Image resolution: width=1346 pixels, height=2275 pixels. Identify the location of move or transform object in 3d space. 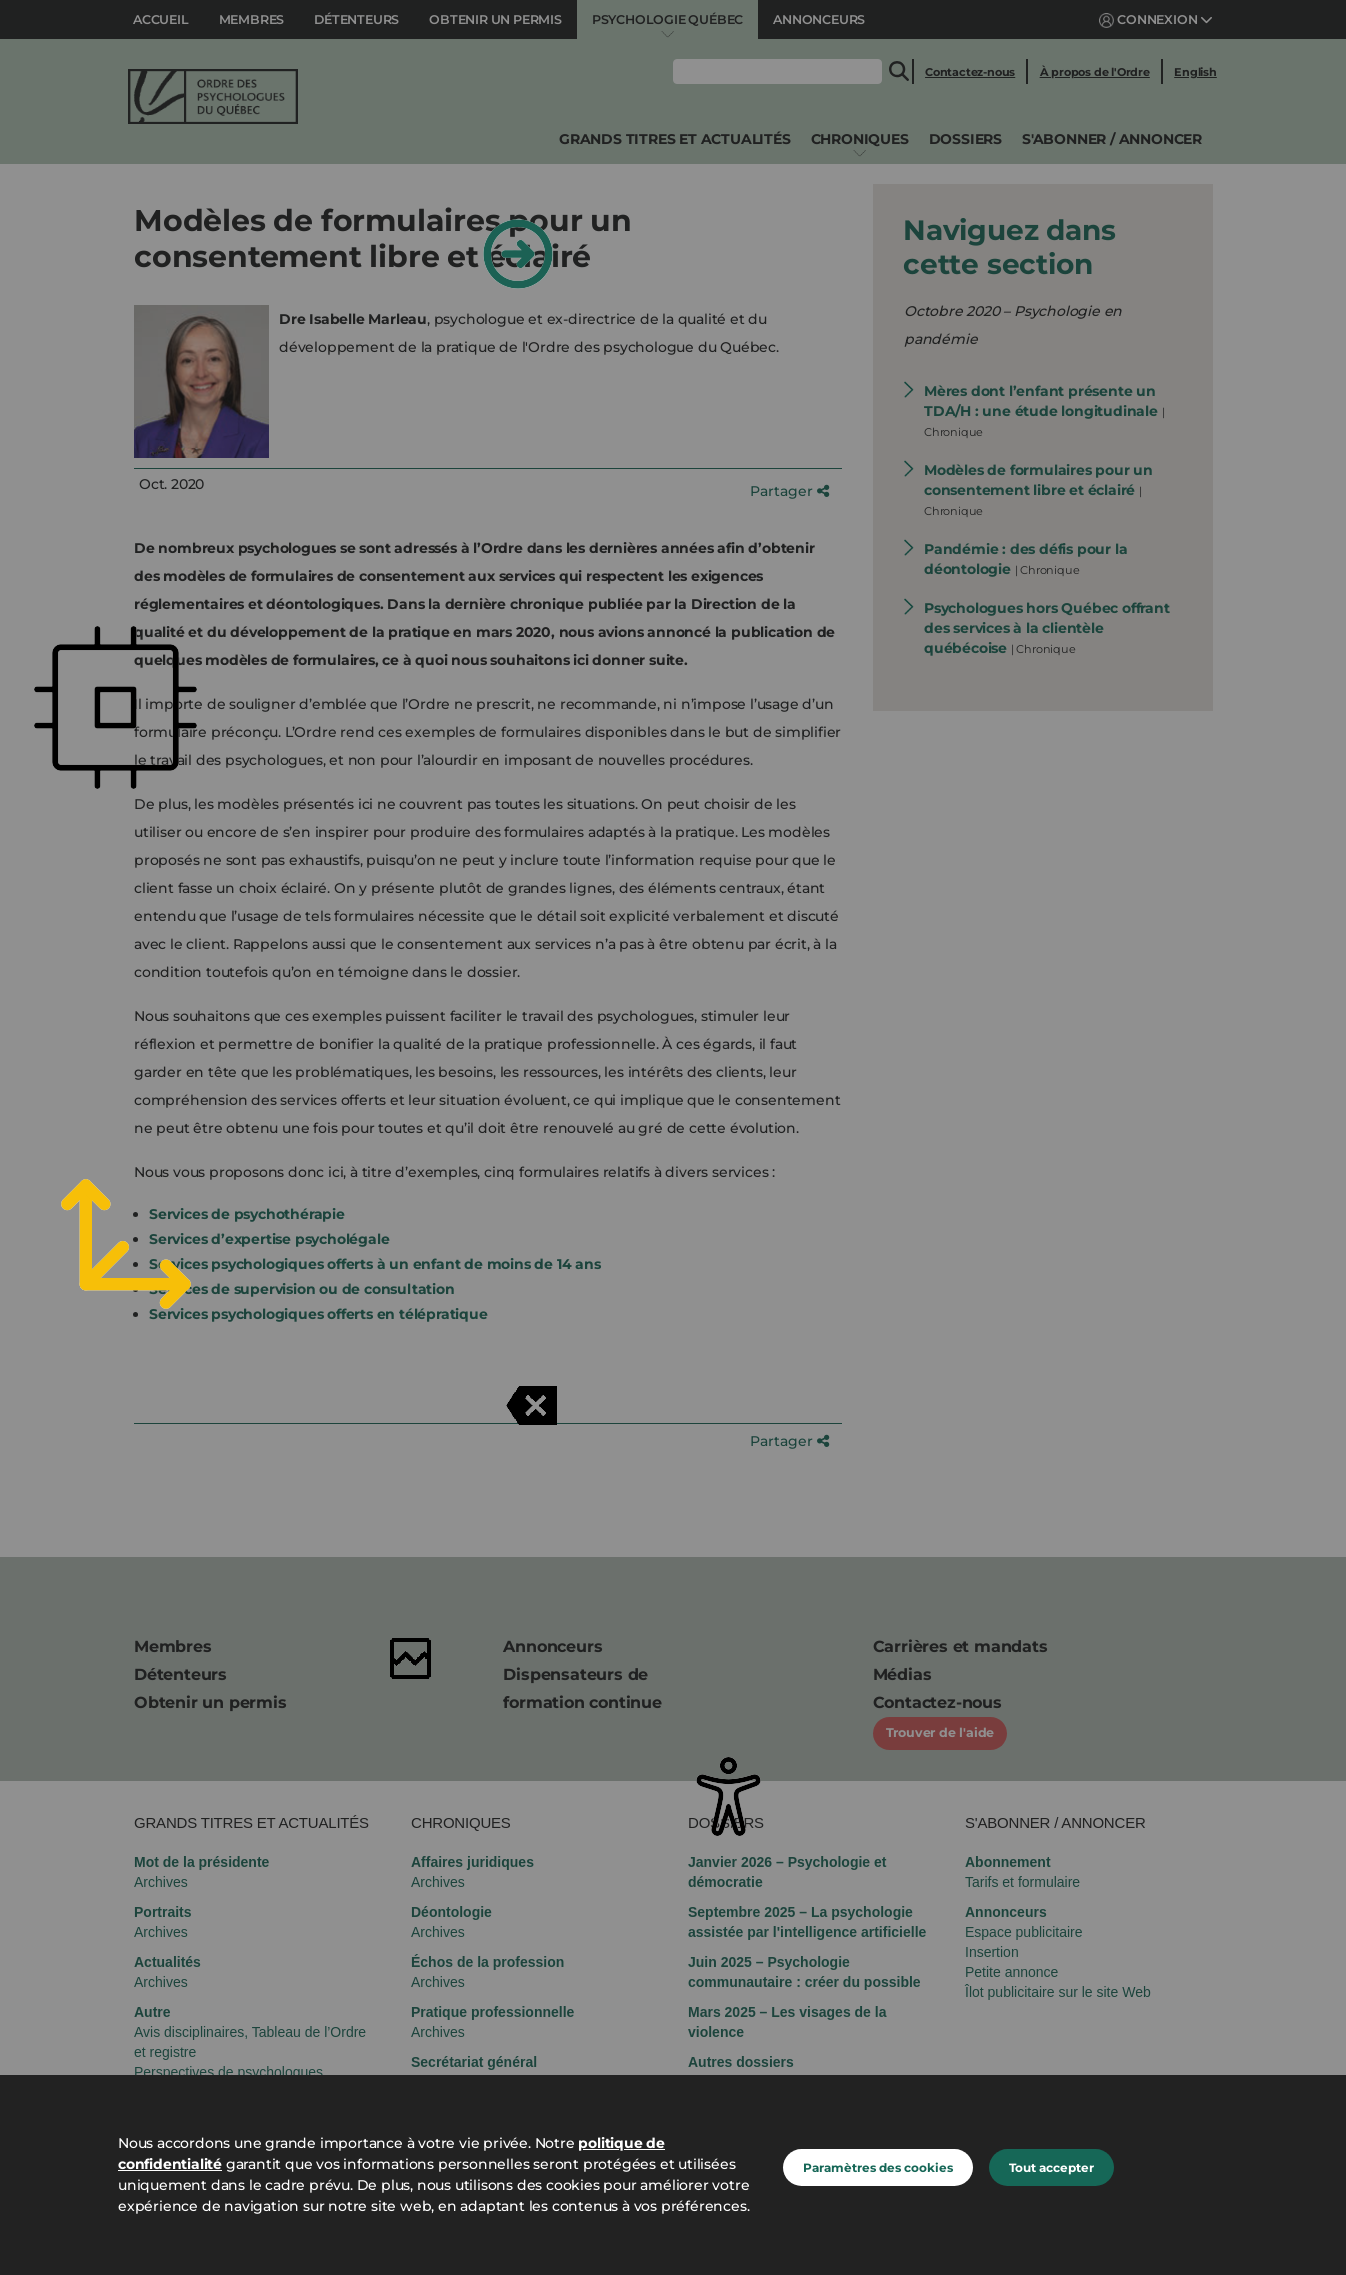
(129, 1241).